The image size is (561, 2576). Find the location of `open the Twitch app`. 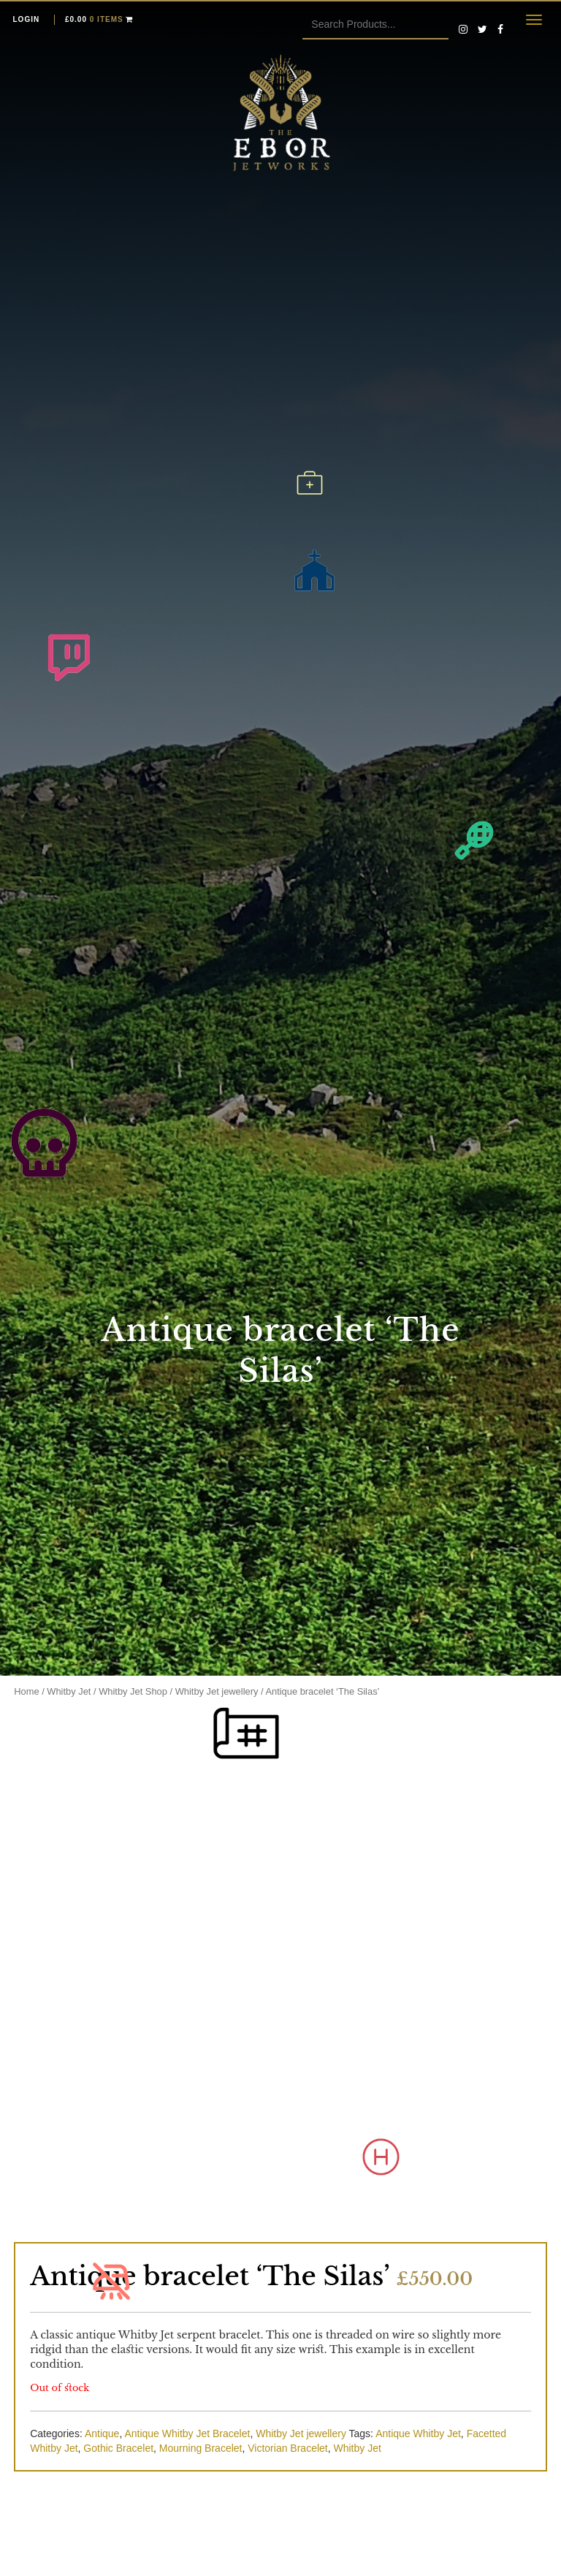

open the Twitch app is located at coordinates (69, 655).